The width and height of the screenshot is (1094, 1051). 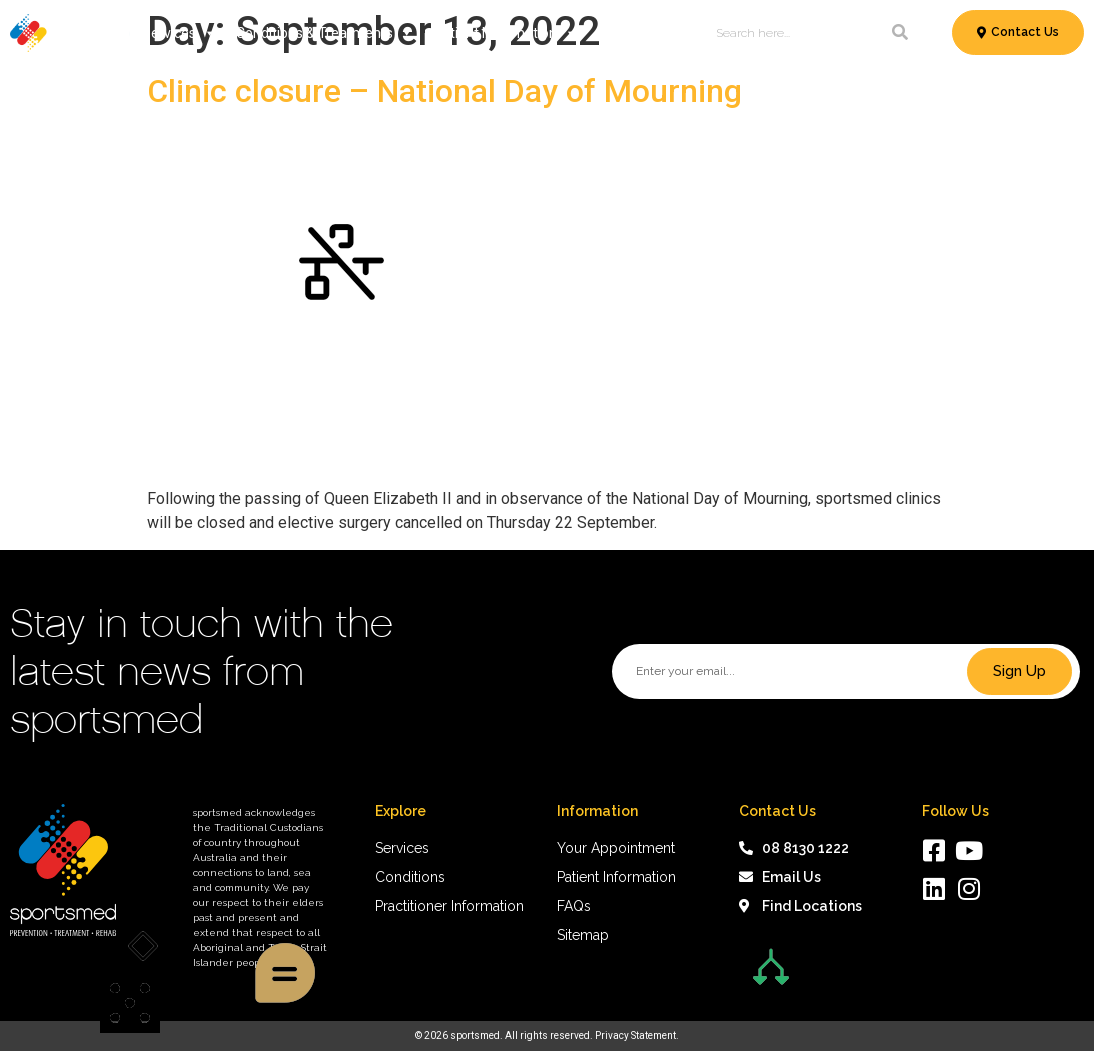 What do you see at coordinates (143, 946) in the screenshot?
I see `indicates premium or pro feature` at bounding box center [143, 946].